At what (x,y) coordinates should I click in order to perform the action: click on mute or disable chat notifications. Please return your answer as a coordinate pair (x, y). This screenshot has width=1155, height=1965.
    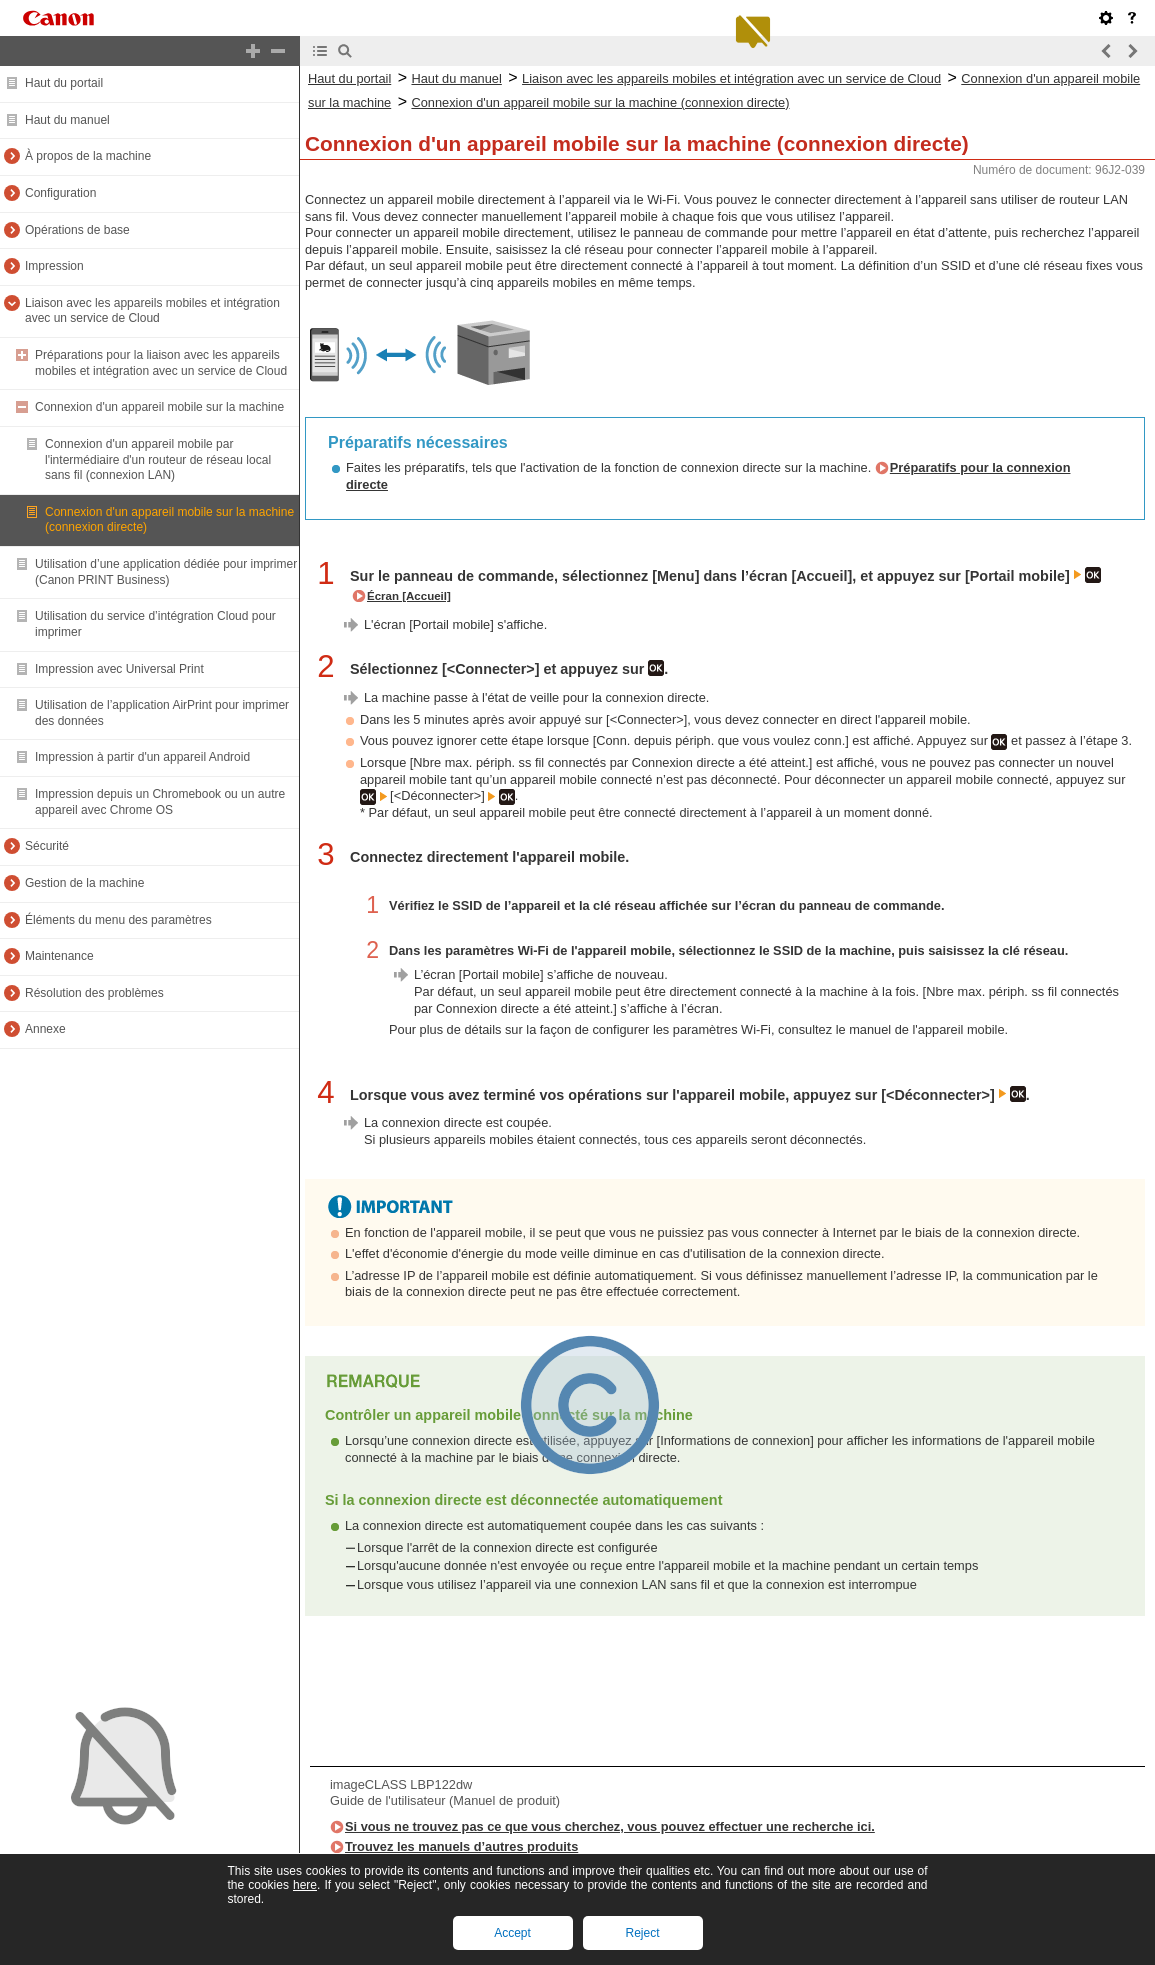
    Looking at the image, I should click on (753, 31).